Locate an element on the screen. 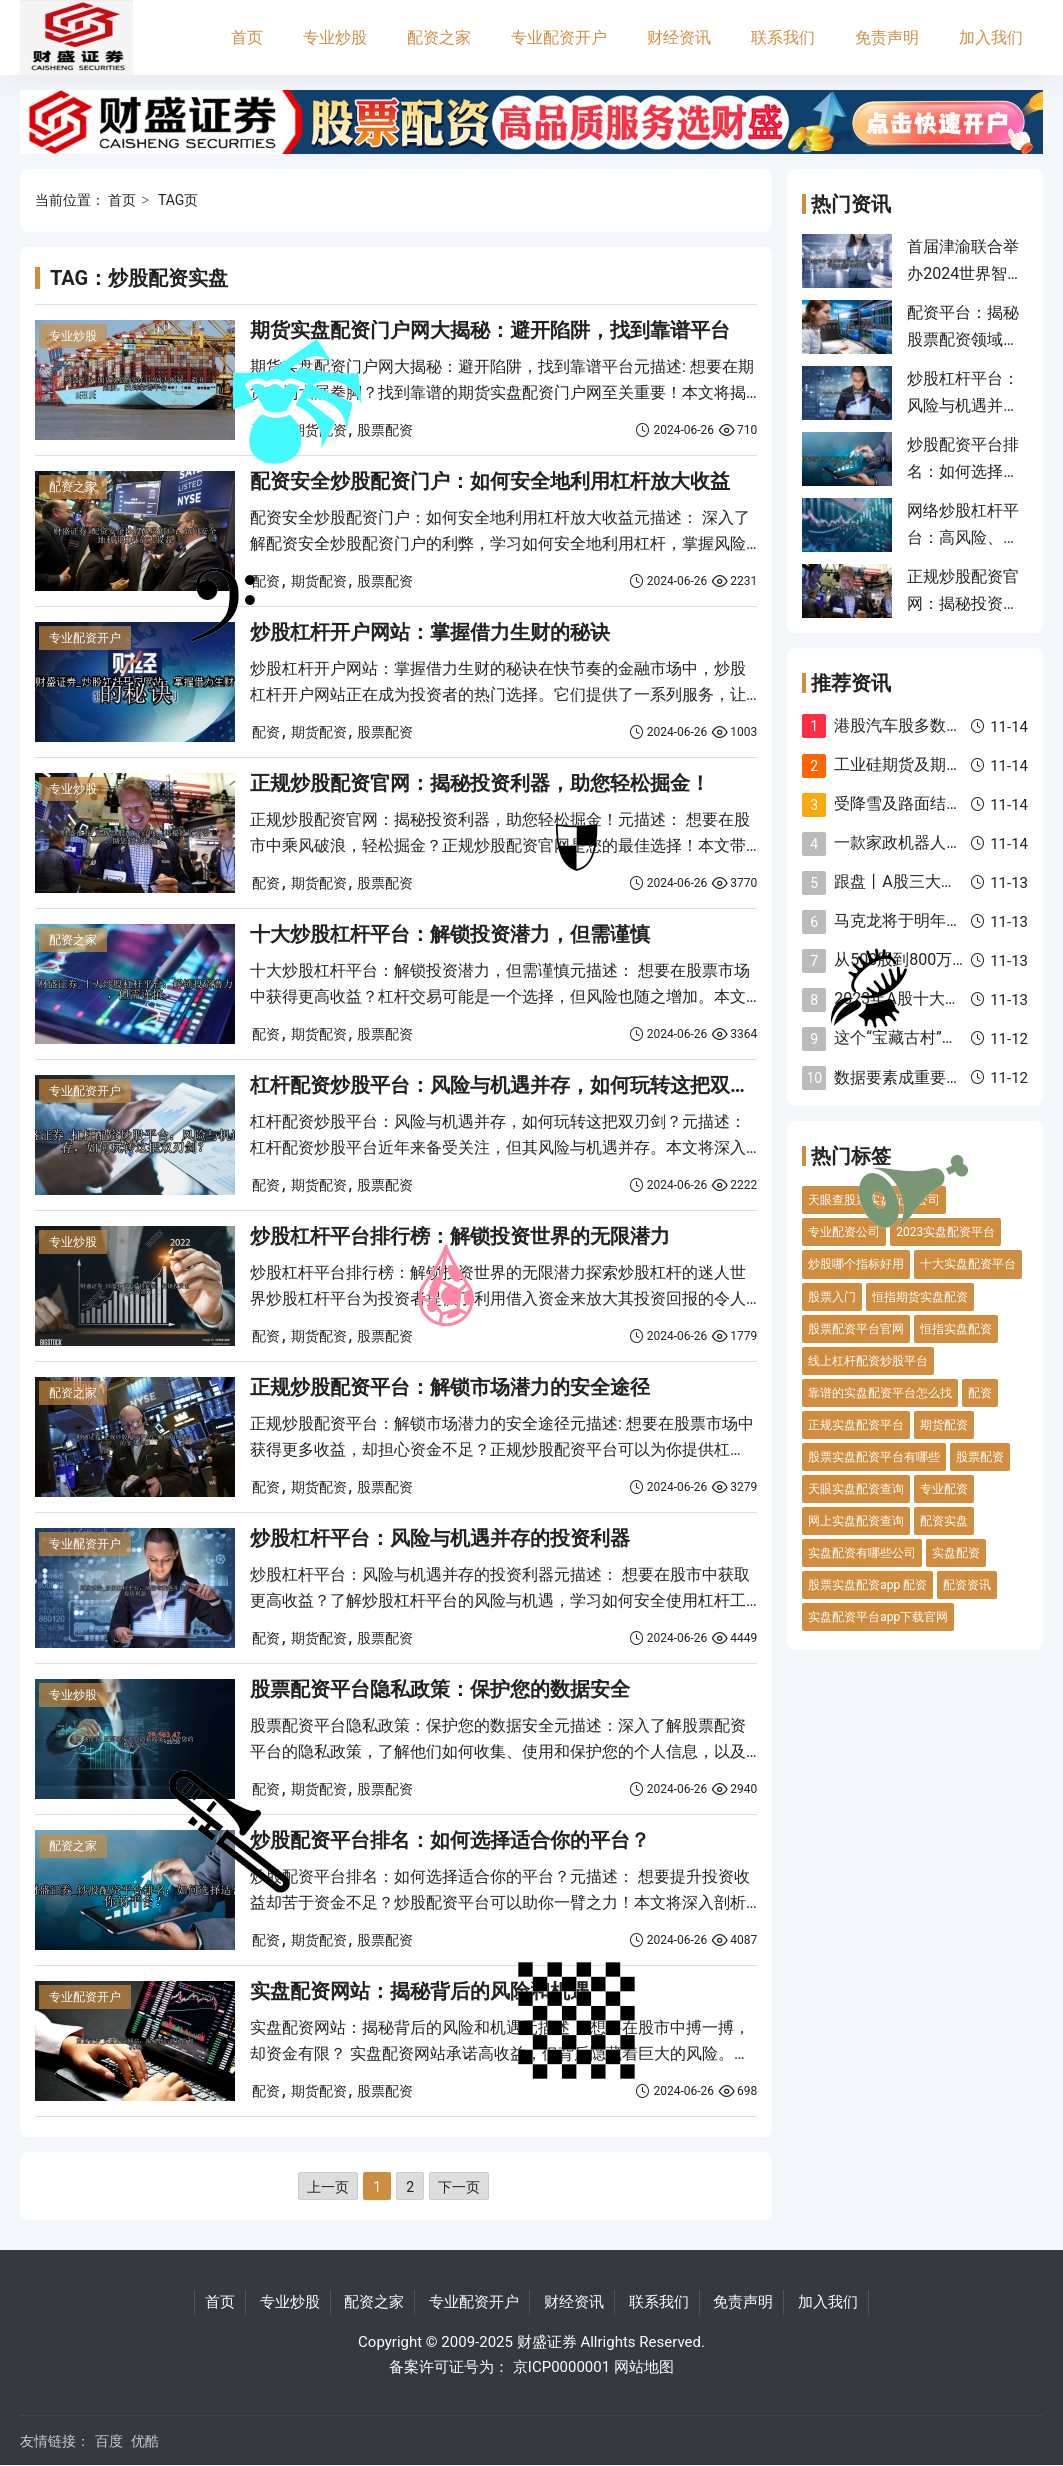 The image size is (1063, 2466). access brass instrument sounds or samples is located at coordinates (229, 1831).